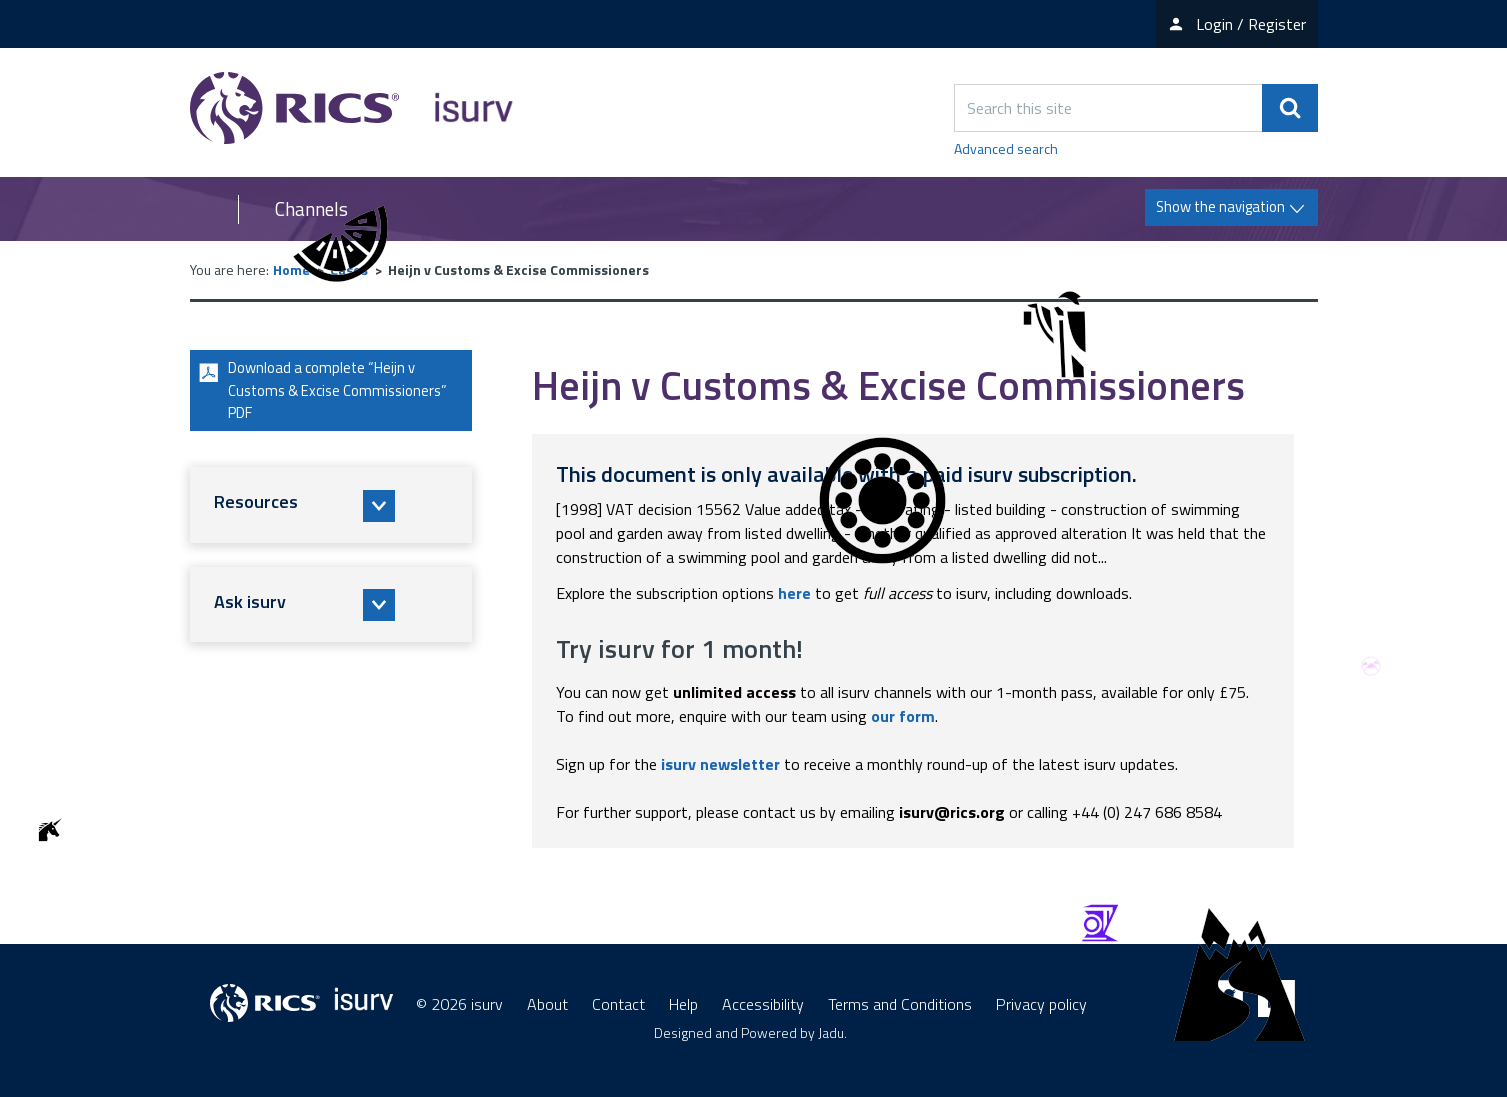  I want to click on view mountain or hiking trails, so click(1371, 666).